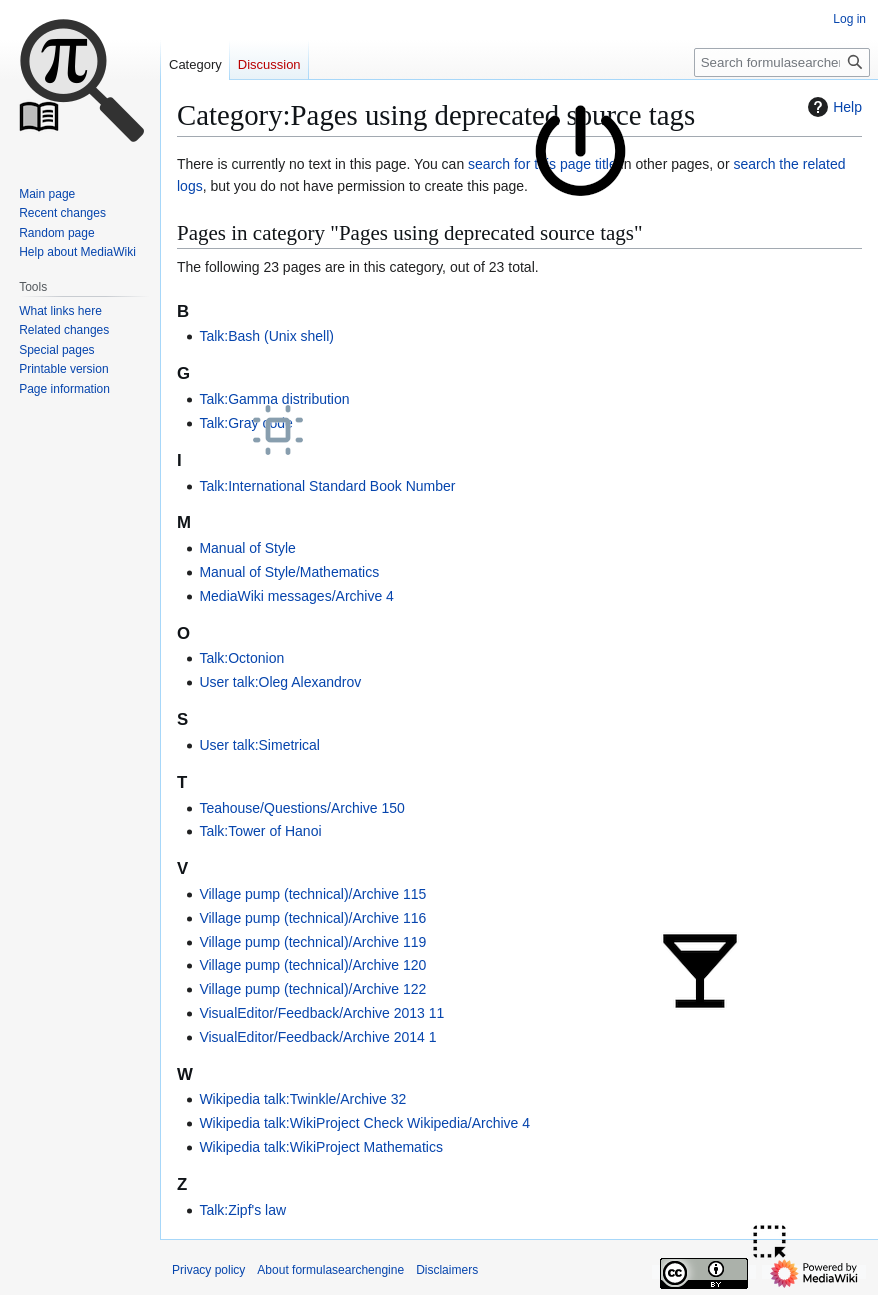  I want to click on open menu or documentation, so click(39, 115).